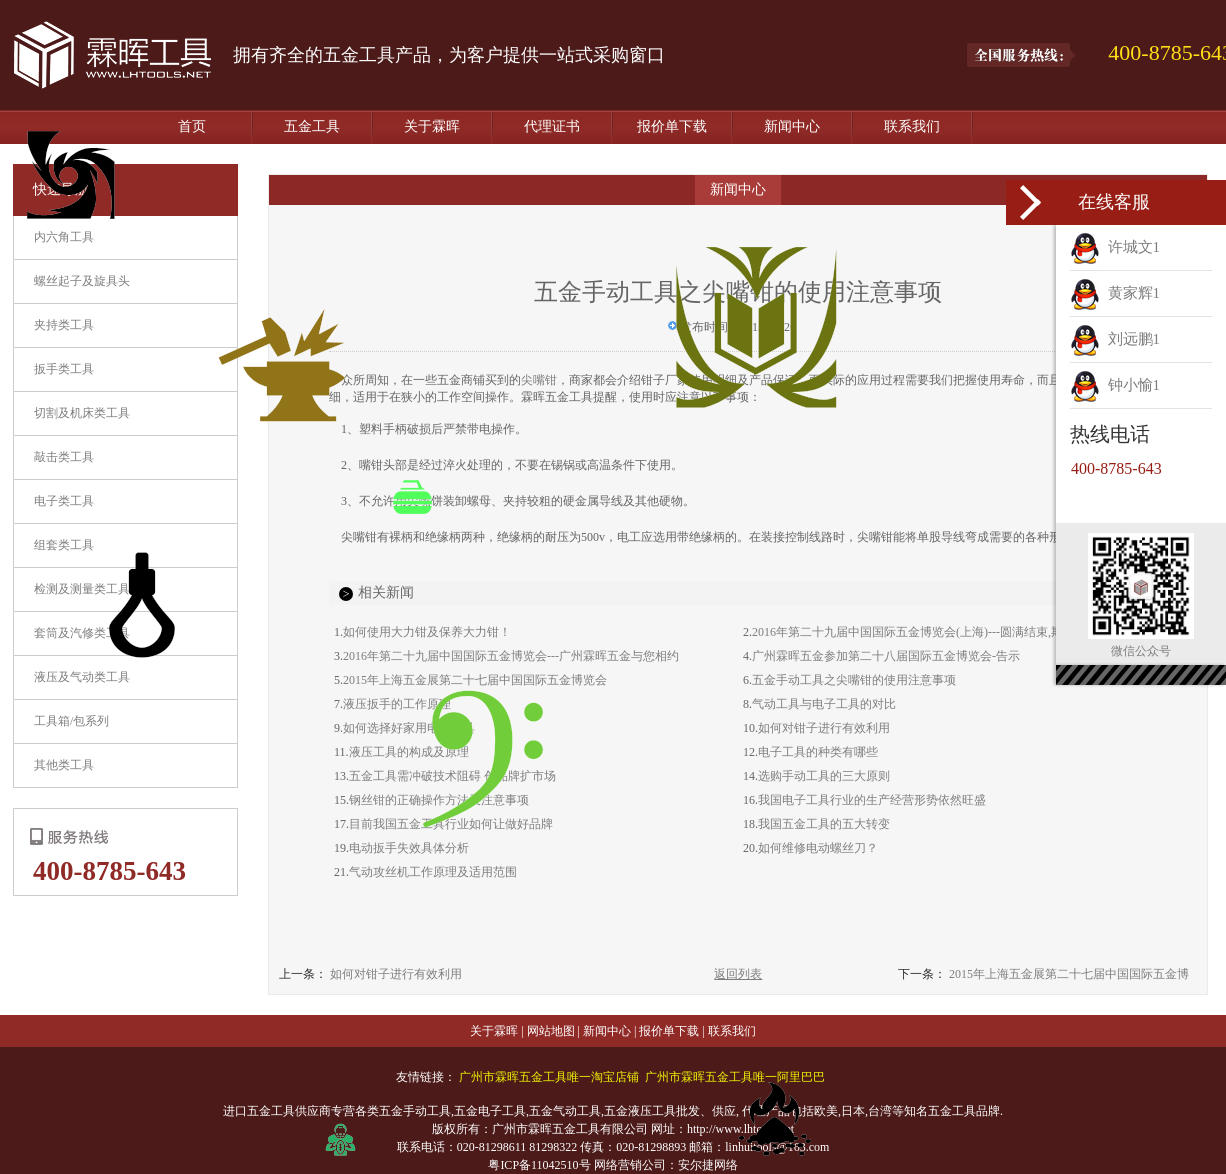 The height and width of the screenshot is (1174, 1226). Describe the element at coordinates (775, 1119) in the screenshot. I see `indicates spicy or hot food option` at that location.